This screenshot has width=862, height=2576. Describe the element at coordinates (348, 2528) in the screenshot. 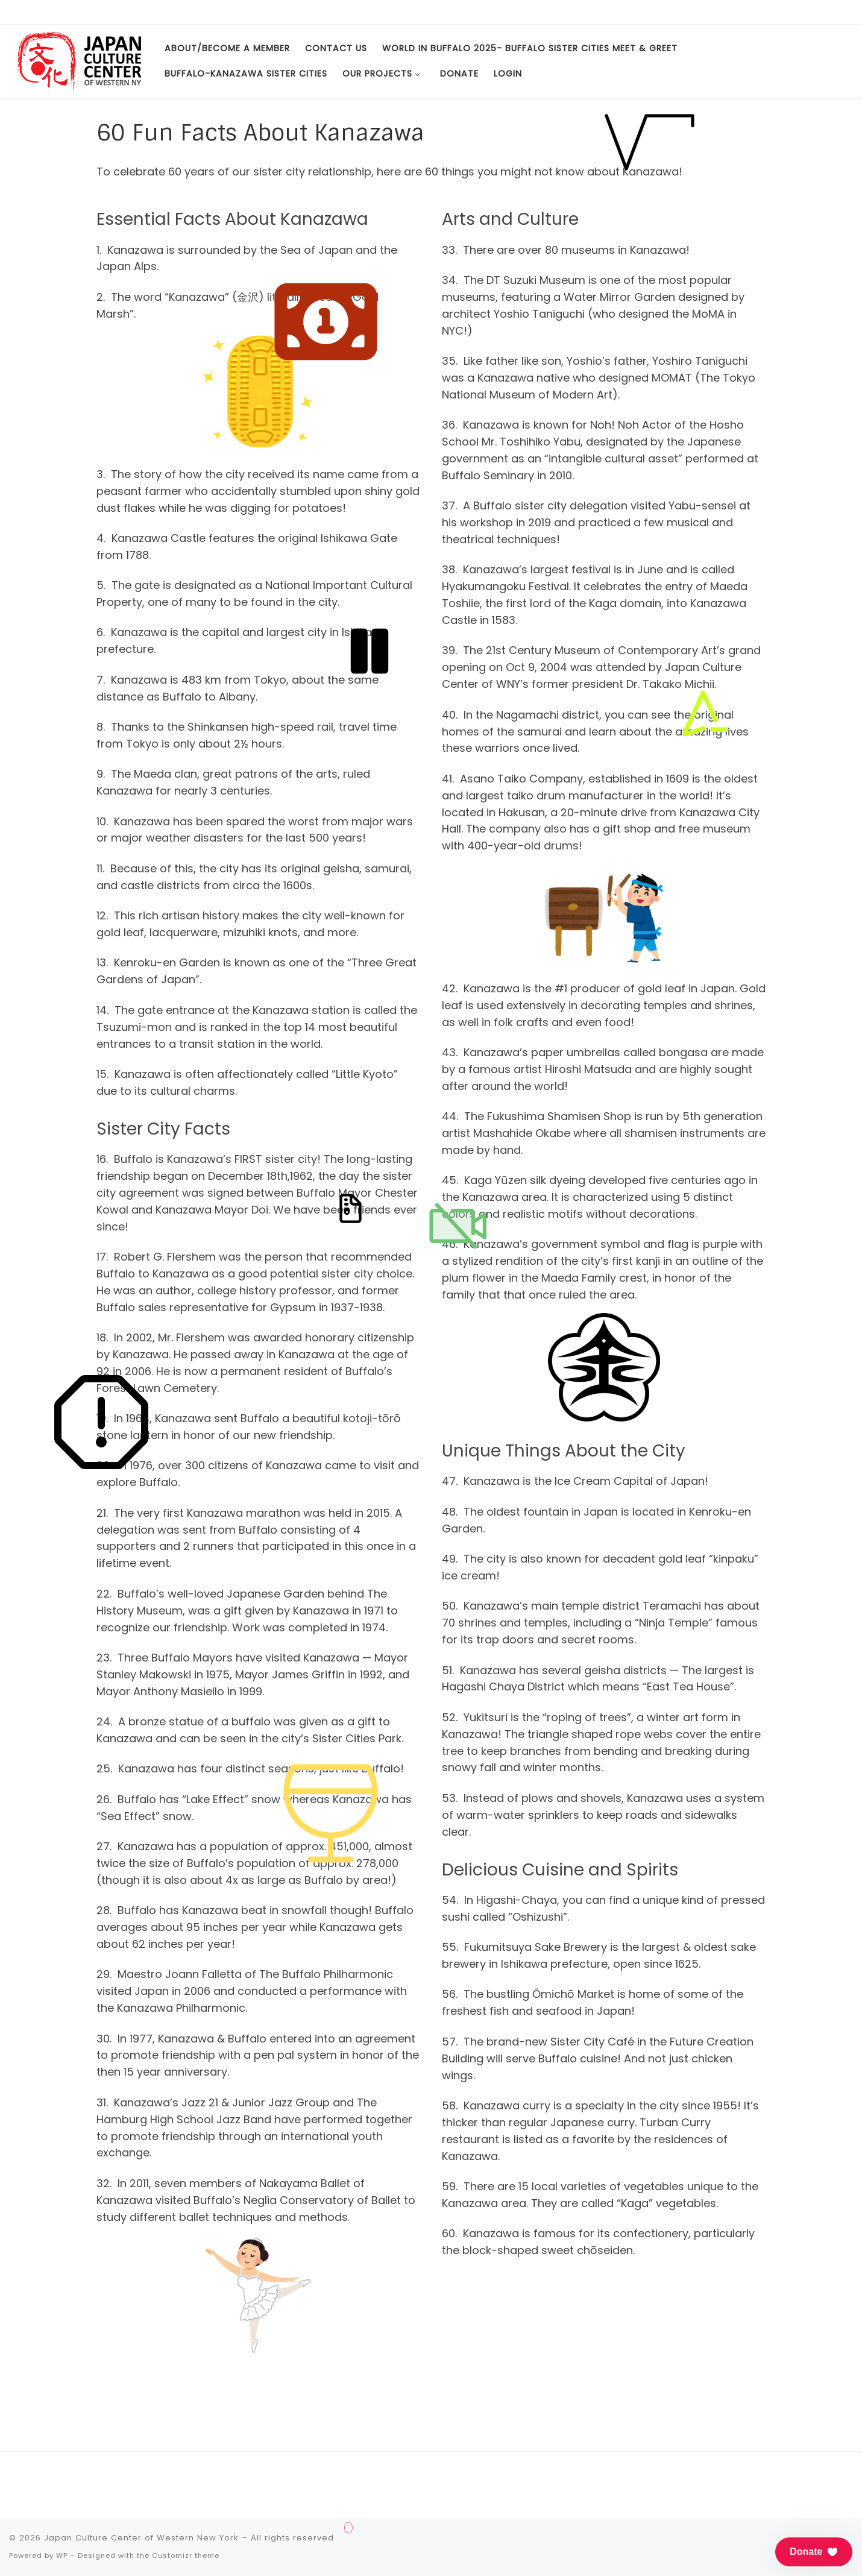

I see `represents the number zero in a numeric input or display` at that location.